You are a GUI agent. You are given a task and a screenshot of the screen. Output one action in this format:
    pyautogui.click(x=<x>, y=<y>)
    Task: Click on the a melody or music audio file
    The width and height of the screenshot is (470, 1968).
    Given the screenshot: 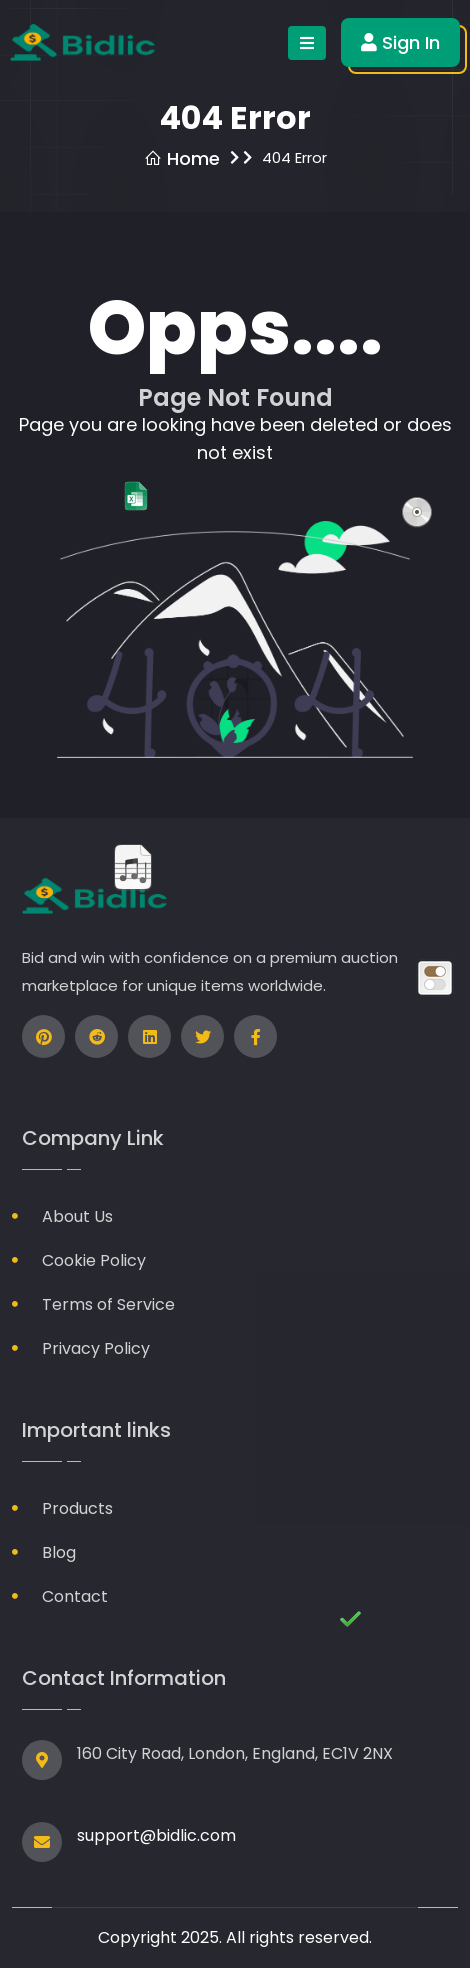 What is the action you would take?
    pyautogui.click(x=133, y=867)
    